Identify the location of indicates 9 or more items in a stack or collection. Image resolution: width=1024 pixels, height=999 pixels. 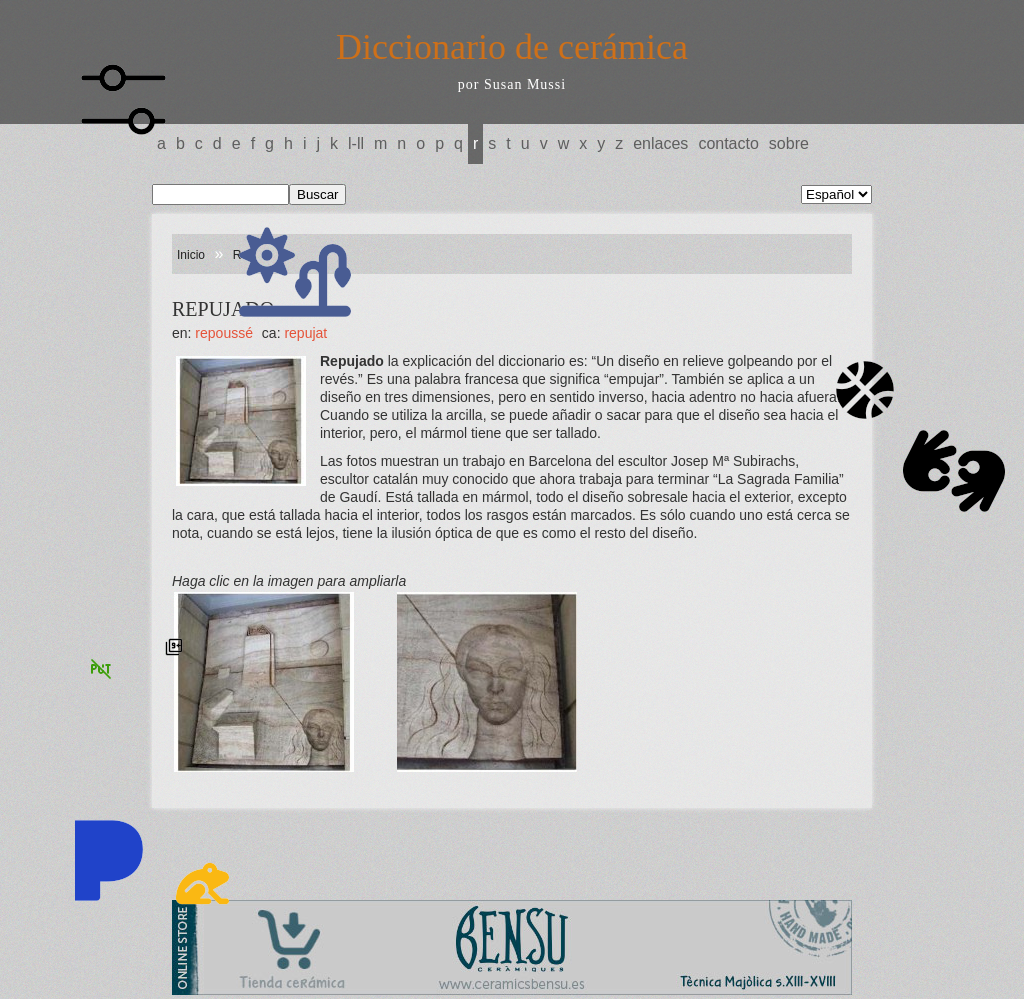
(174, 647).